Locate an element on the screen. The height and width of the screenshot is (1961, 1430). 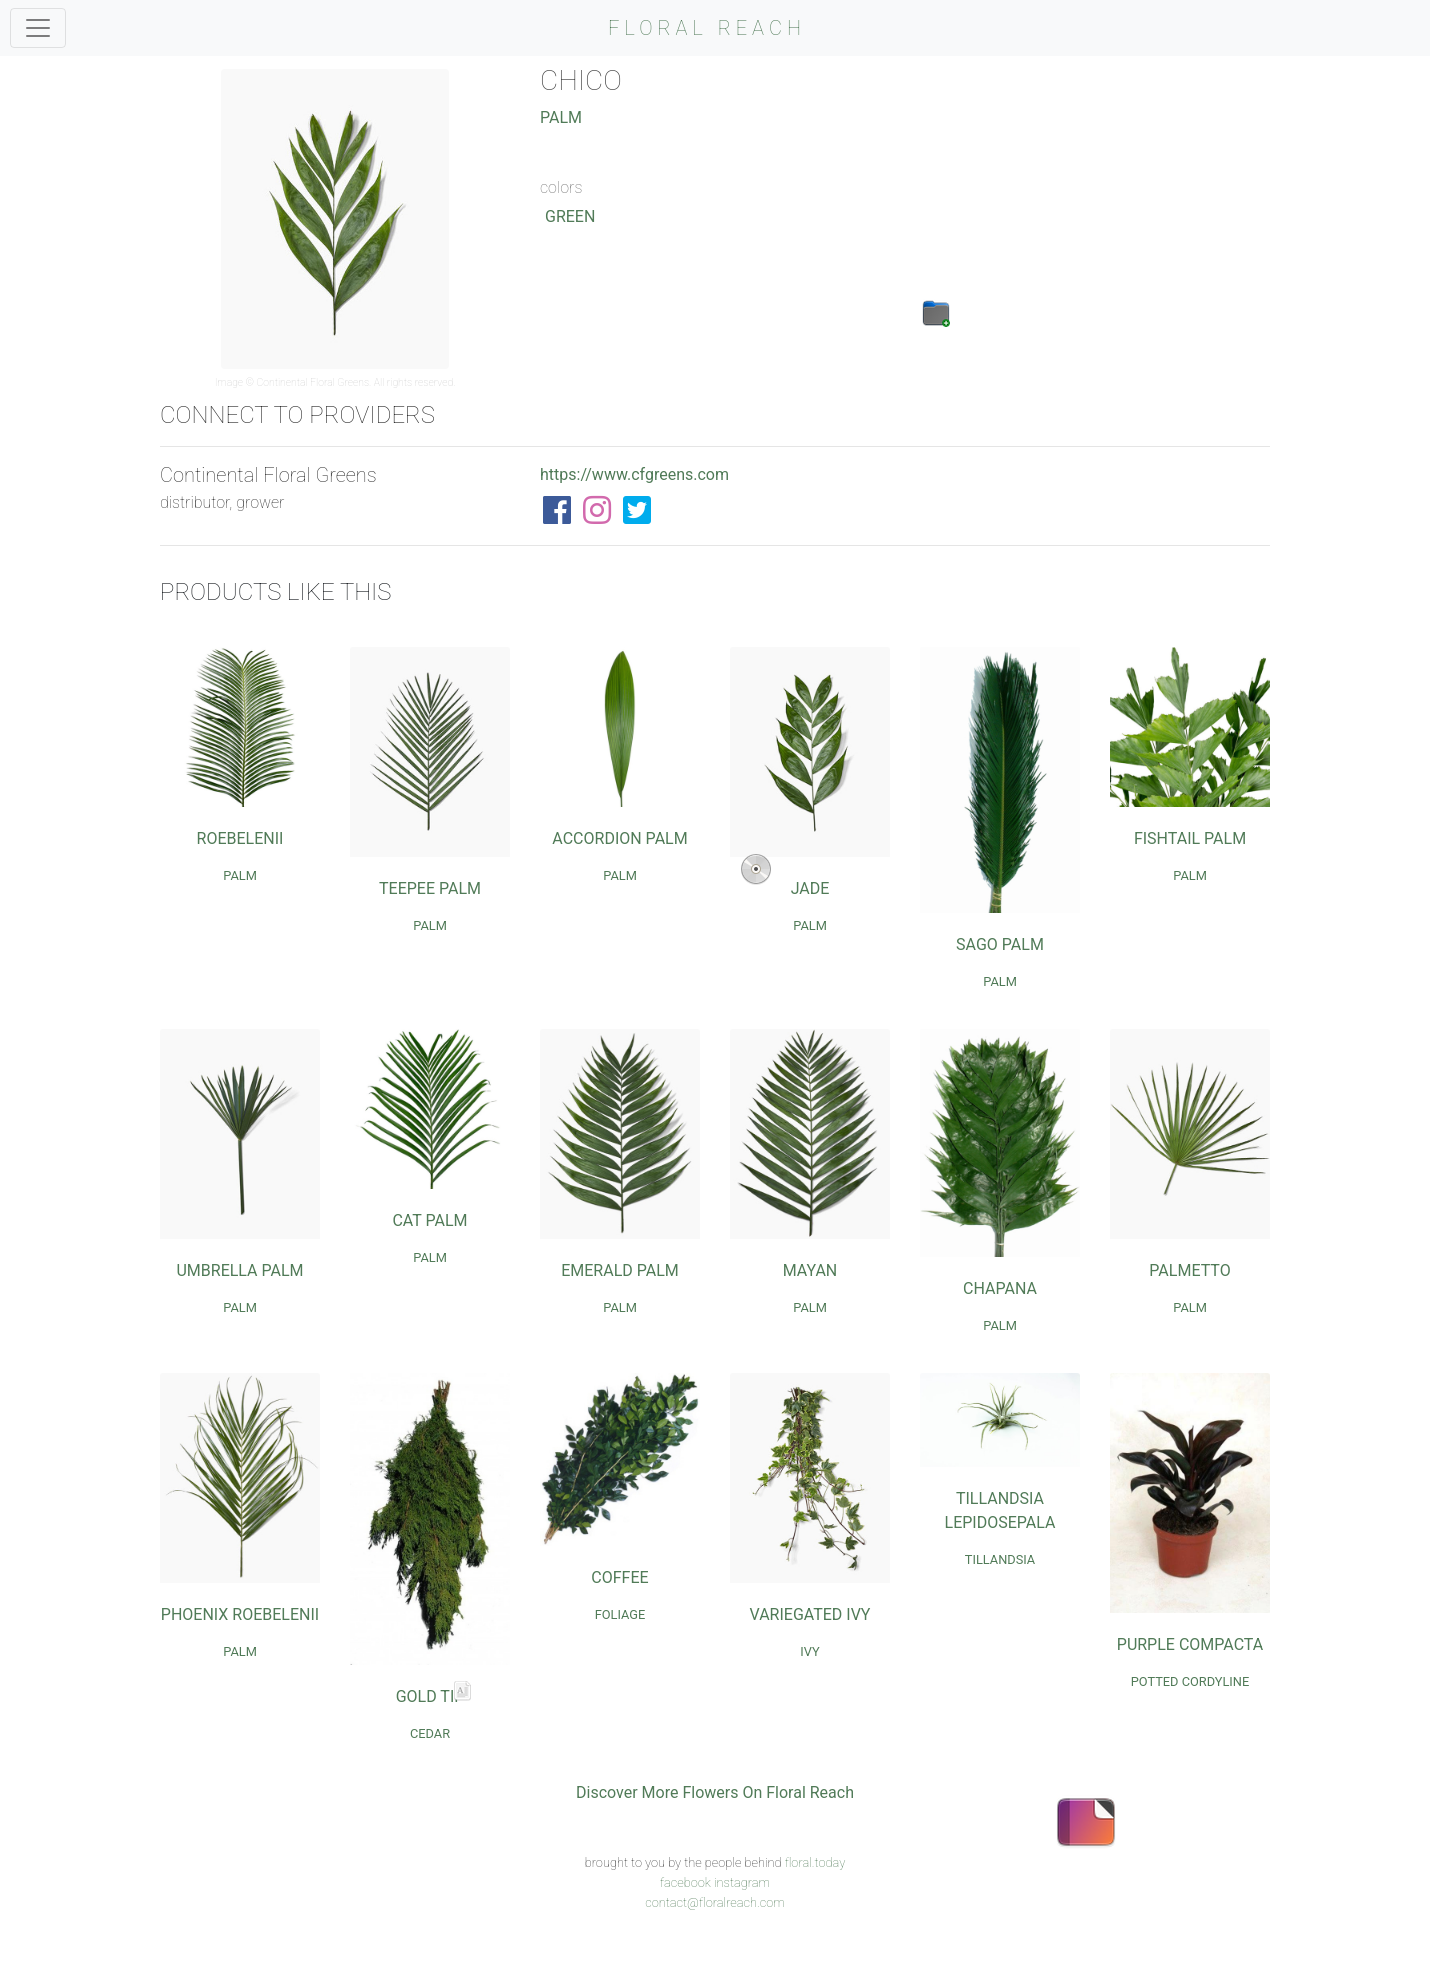
indicates a CD-R or recordable disc drive is located at coordinates (756, 869).